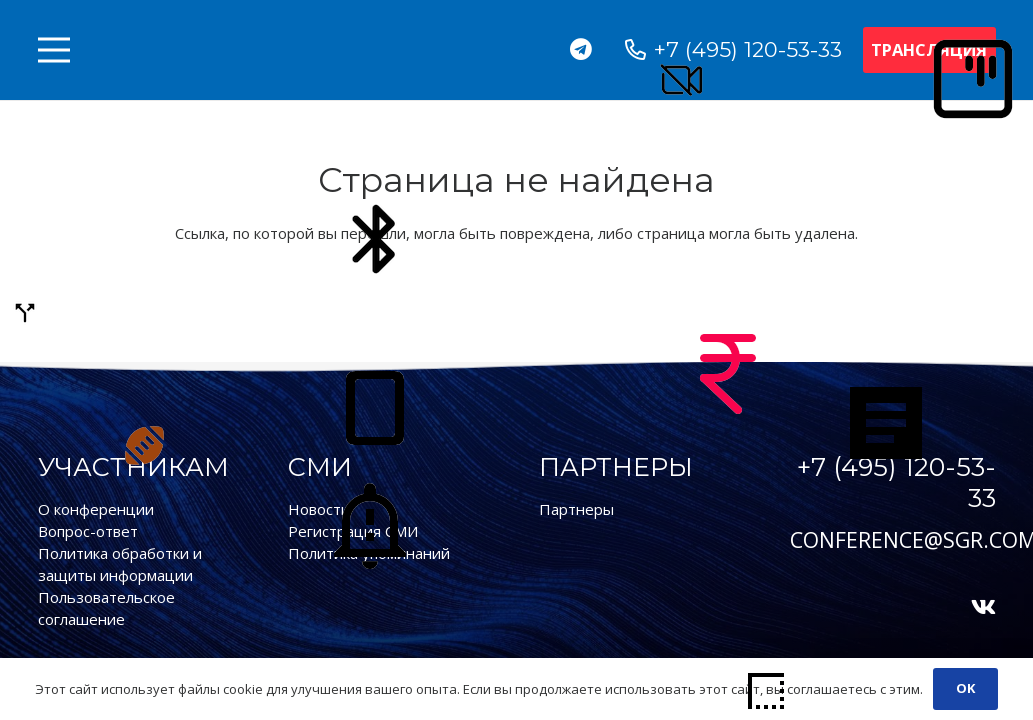 The height and width of the screenshot is (720, 1033). What do you see at coordinates (682, 80) in the screenshot?
I see `video camera is off` at bounding box center [682, 80].